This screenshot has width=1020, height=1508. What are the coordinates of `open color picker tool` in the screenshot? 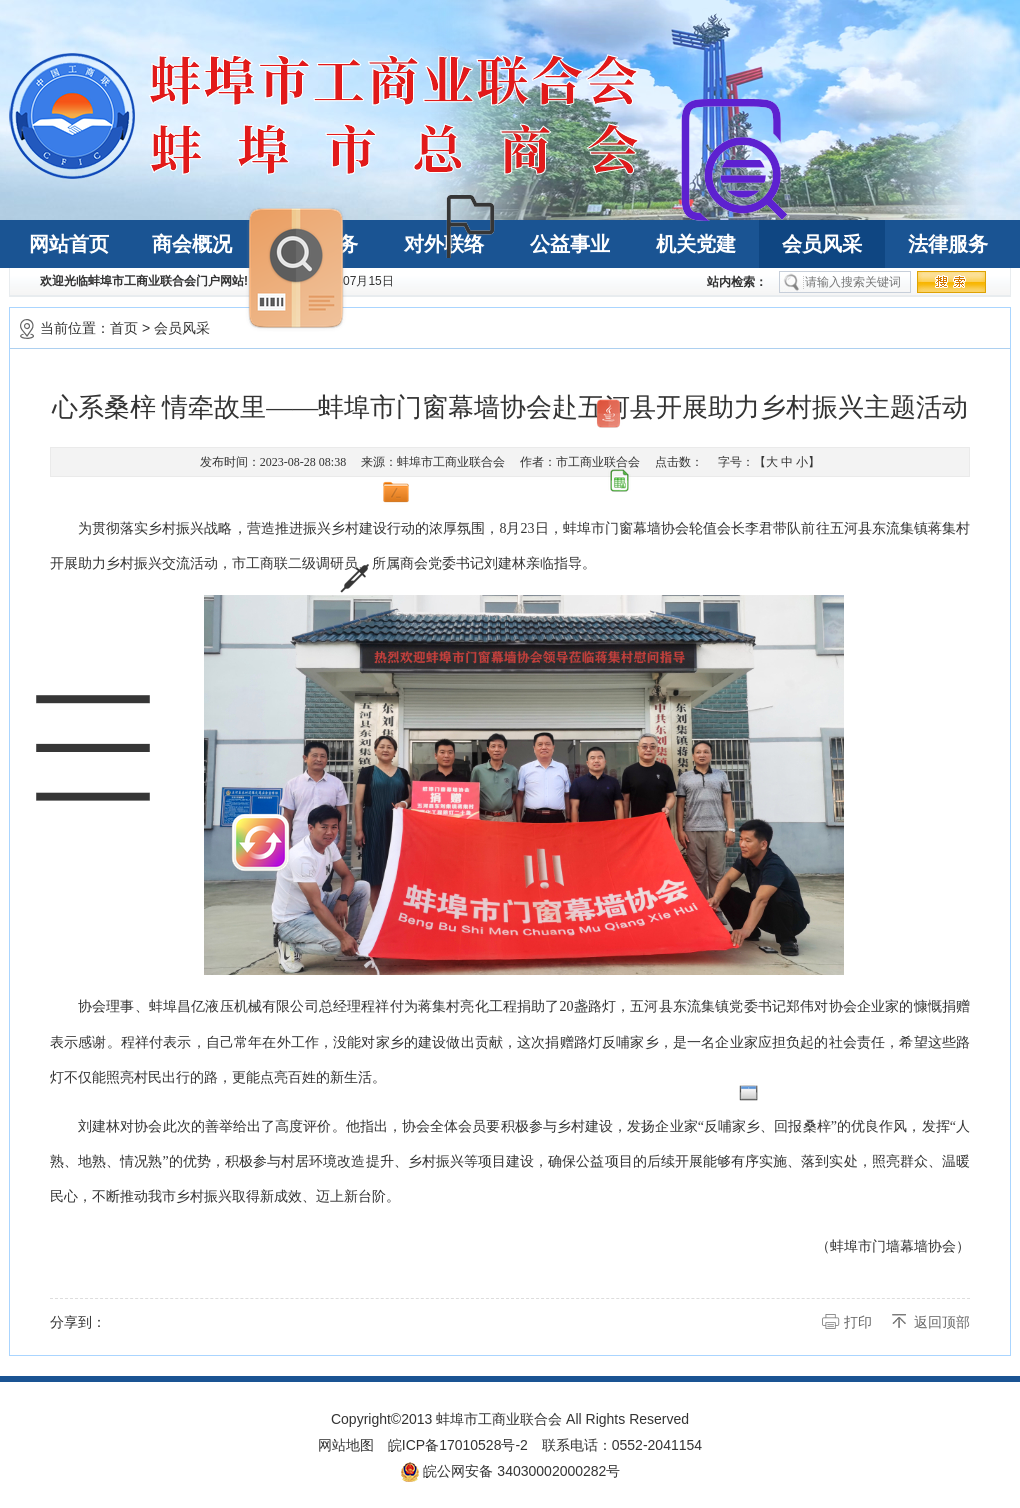 It's located at (354, 578).